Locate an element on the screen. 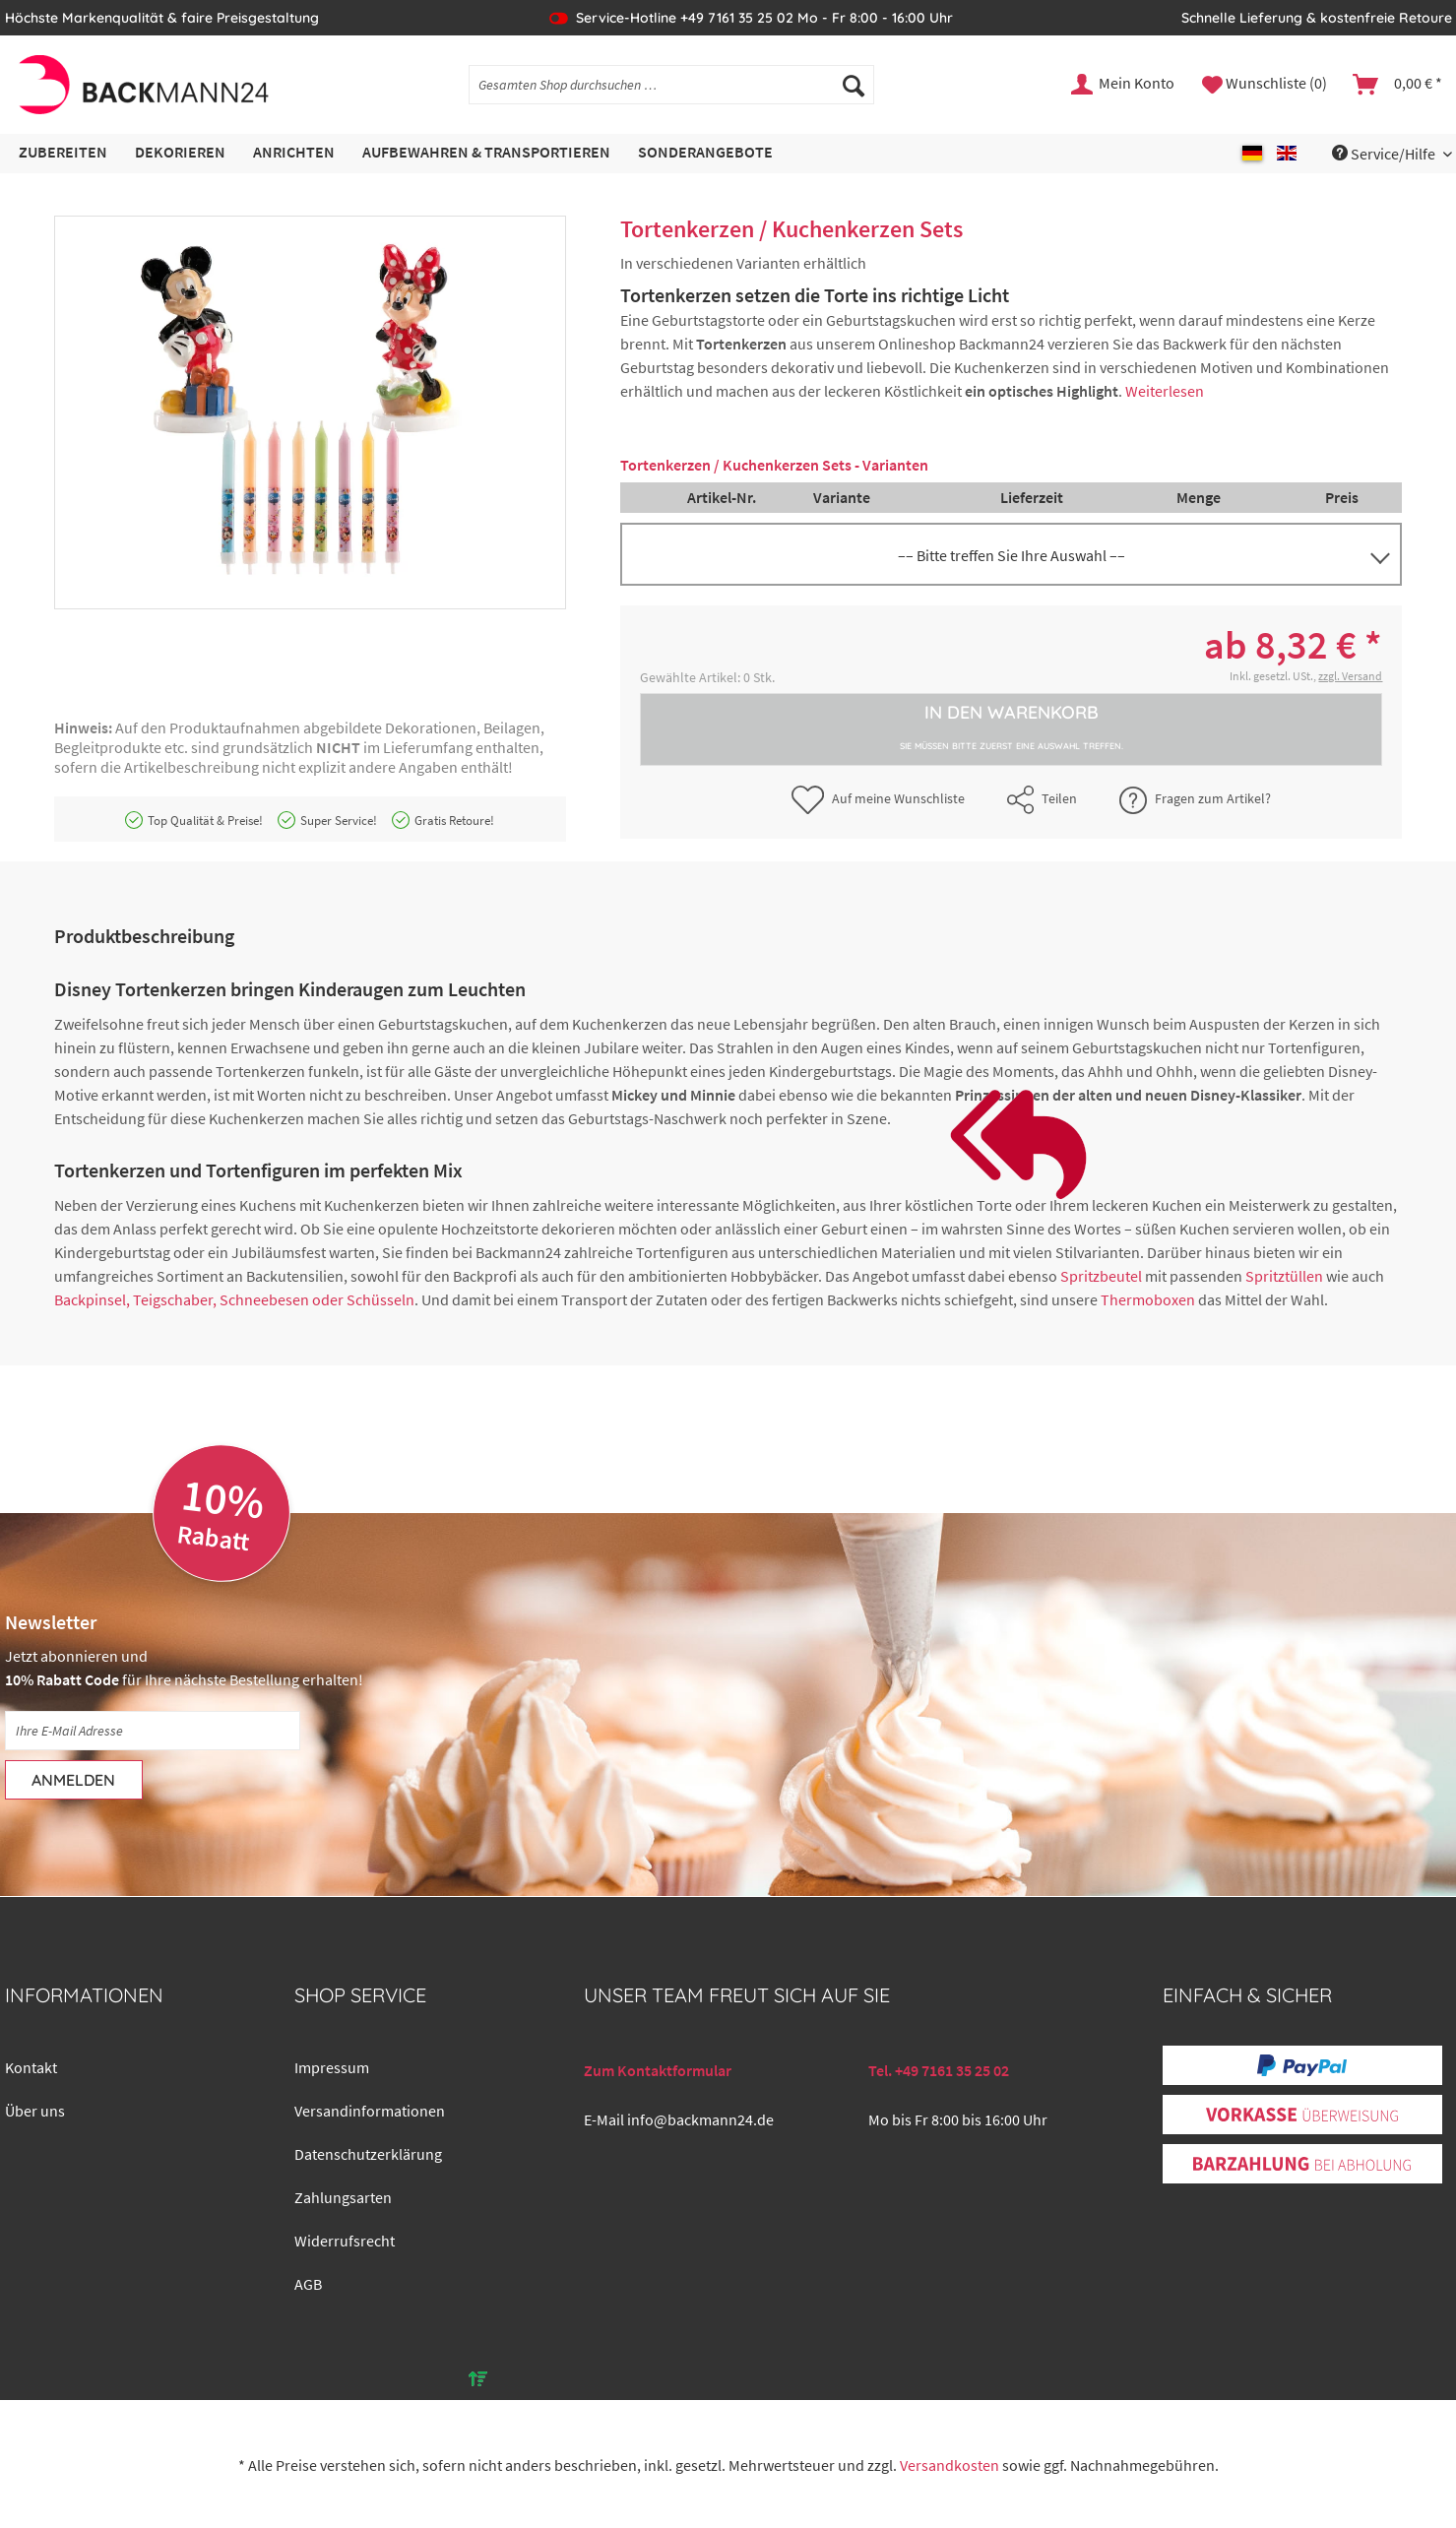  reply all to an email or message is located at coordinates (1018, 1146).